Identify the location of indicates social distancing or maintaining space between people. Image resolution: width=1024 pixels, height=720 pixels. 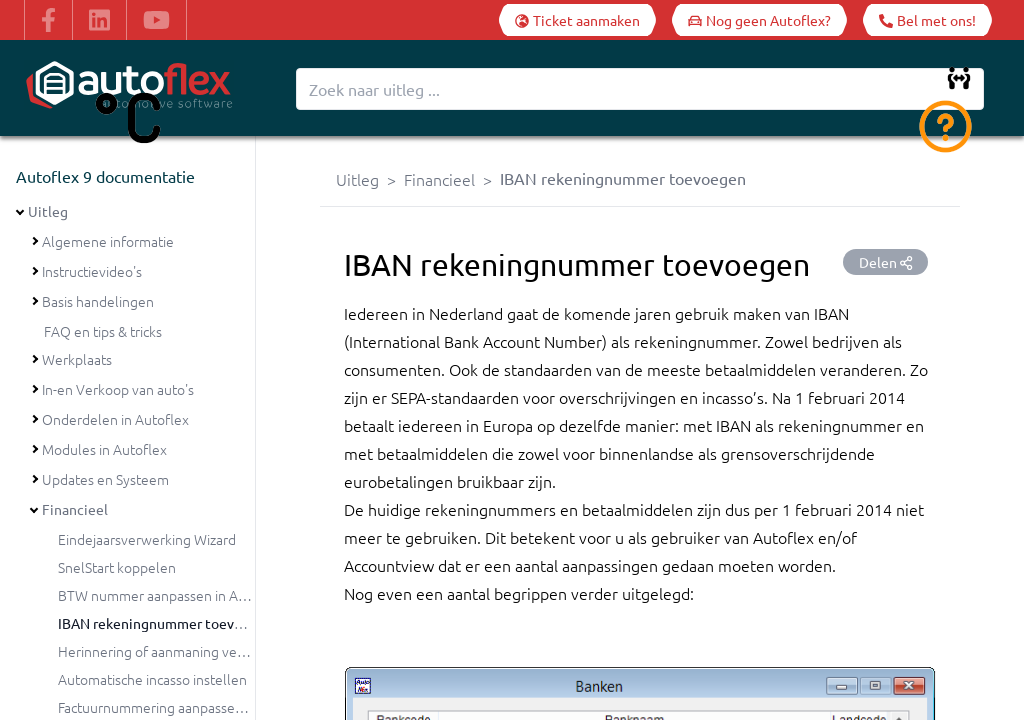
(959, 78).